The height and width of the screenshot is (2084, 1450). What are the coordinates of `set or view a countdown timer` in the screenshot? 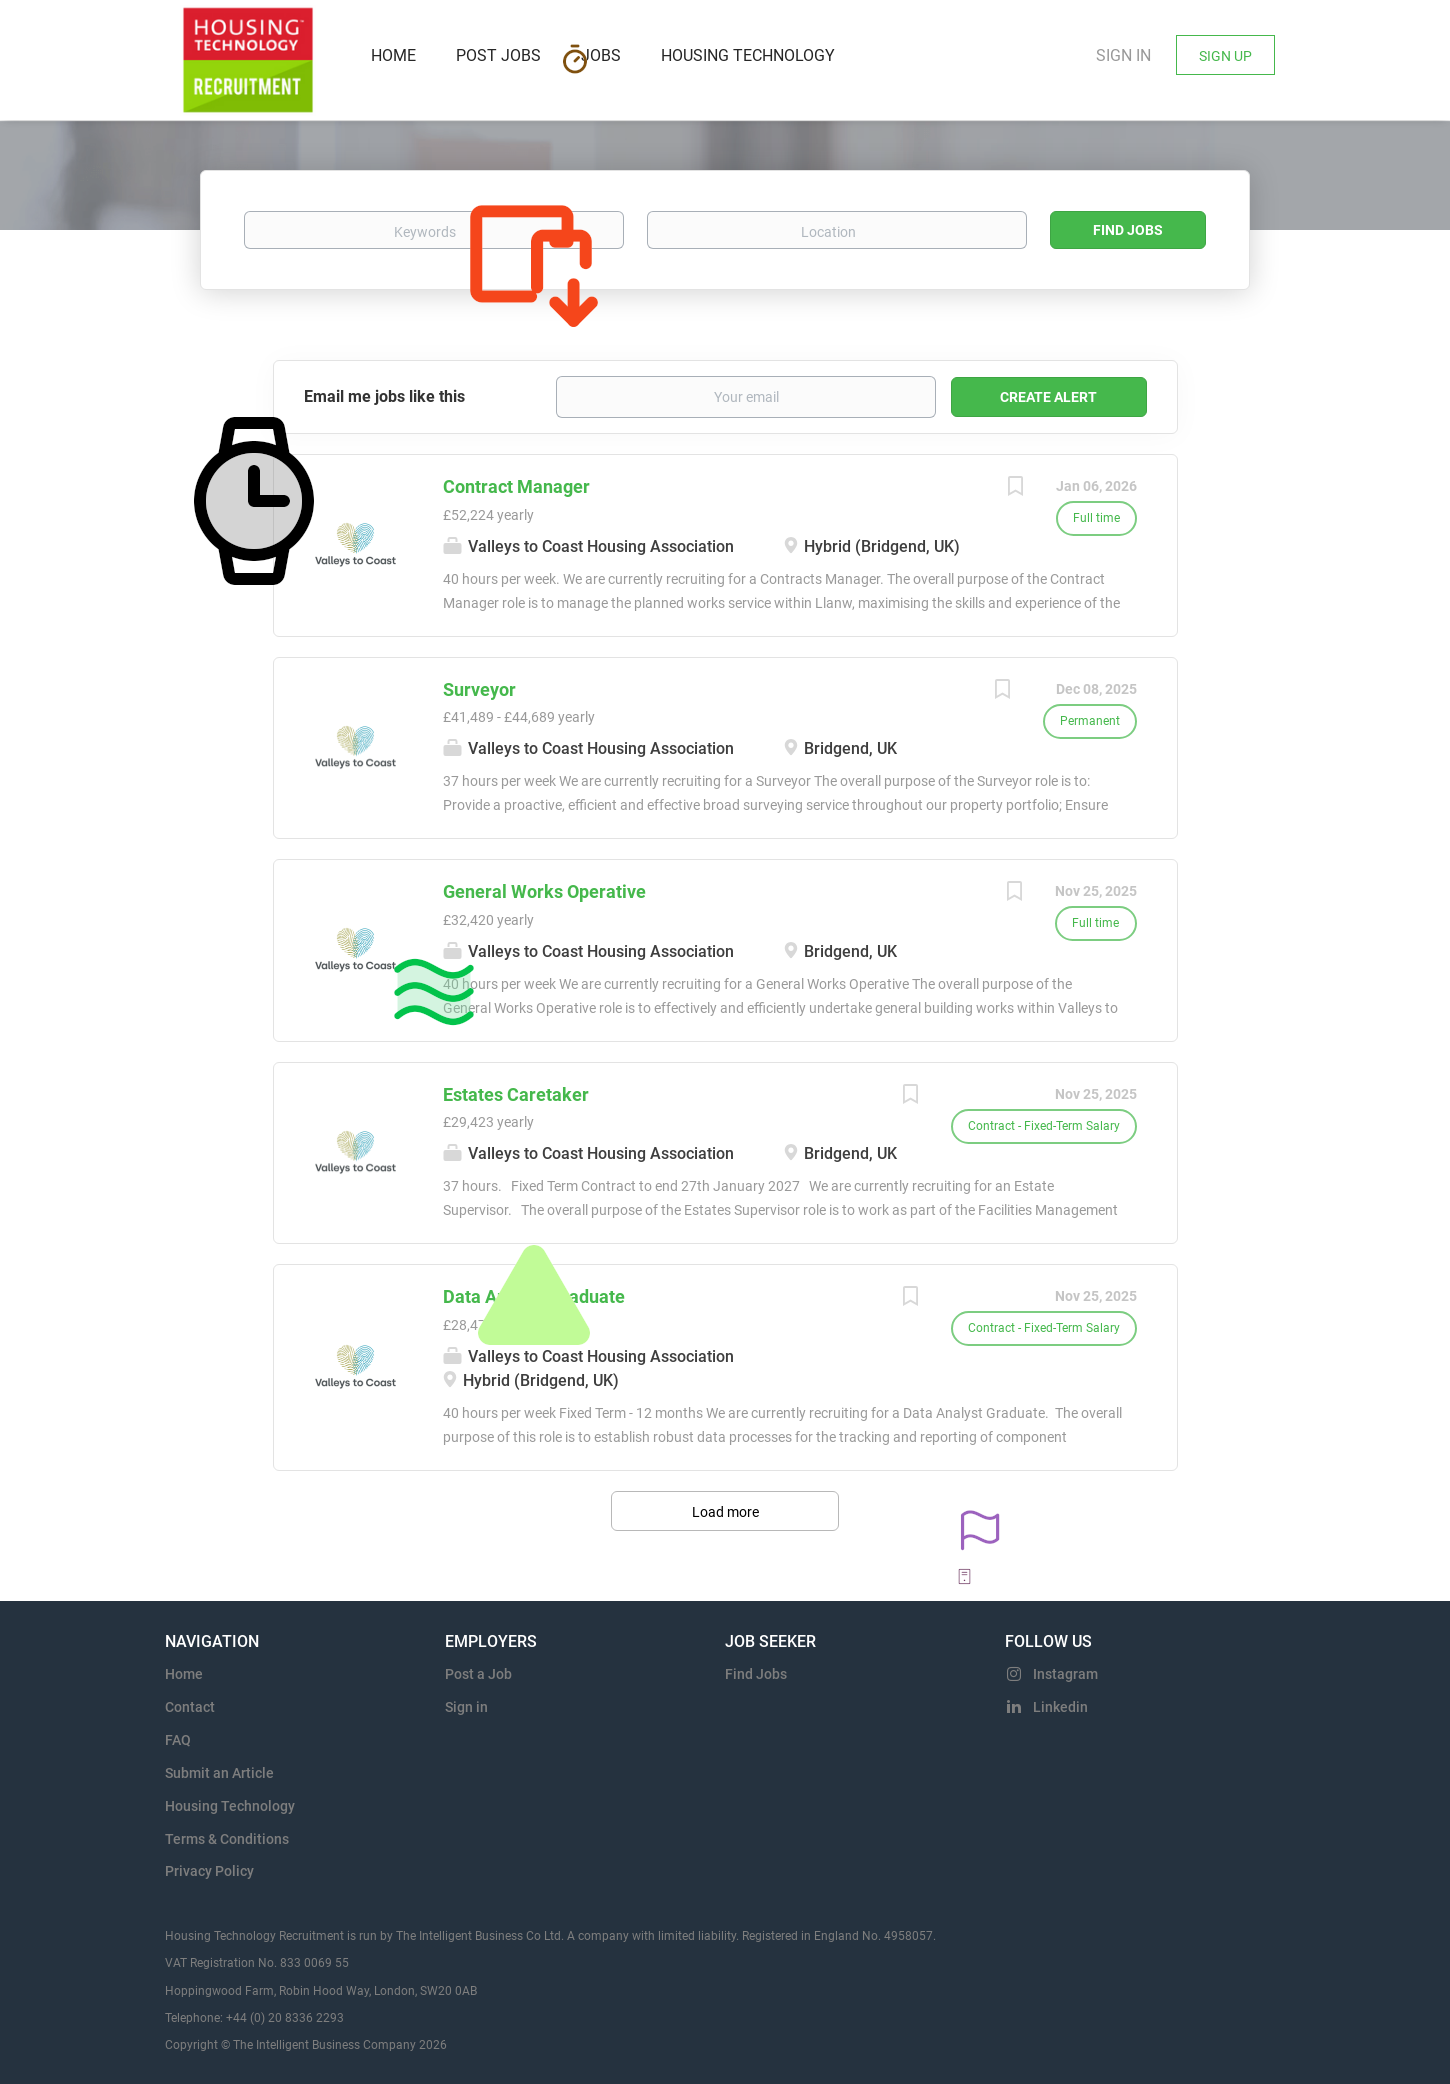 It's located at (575, 60).